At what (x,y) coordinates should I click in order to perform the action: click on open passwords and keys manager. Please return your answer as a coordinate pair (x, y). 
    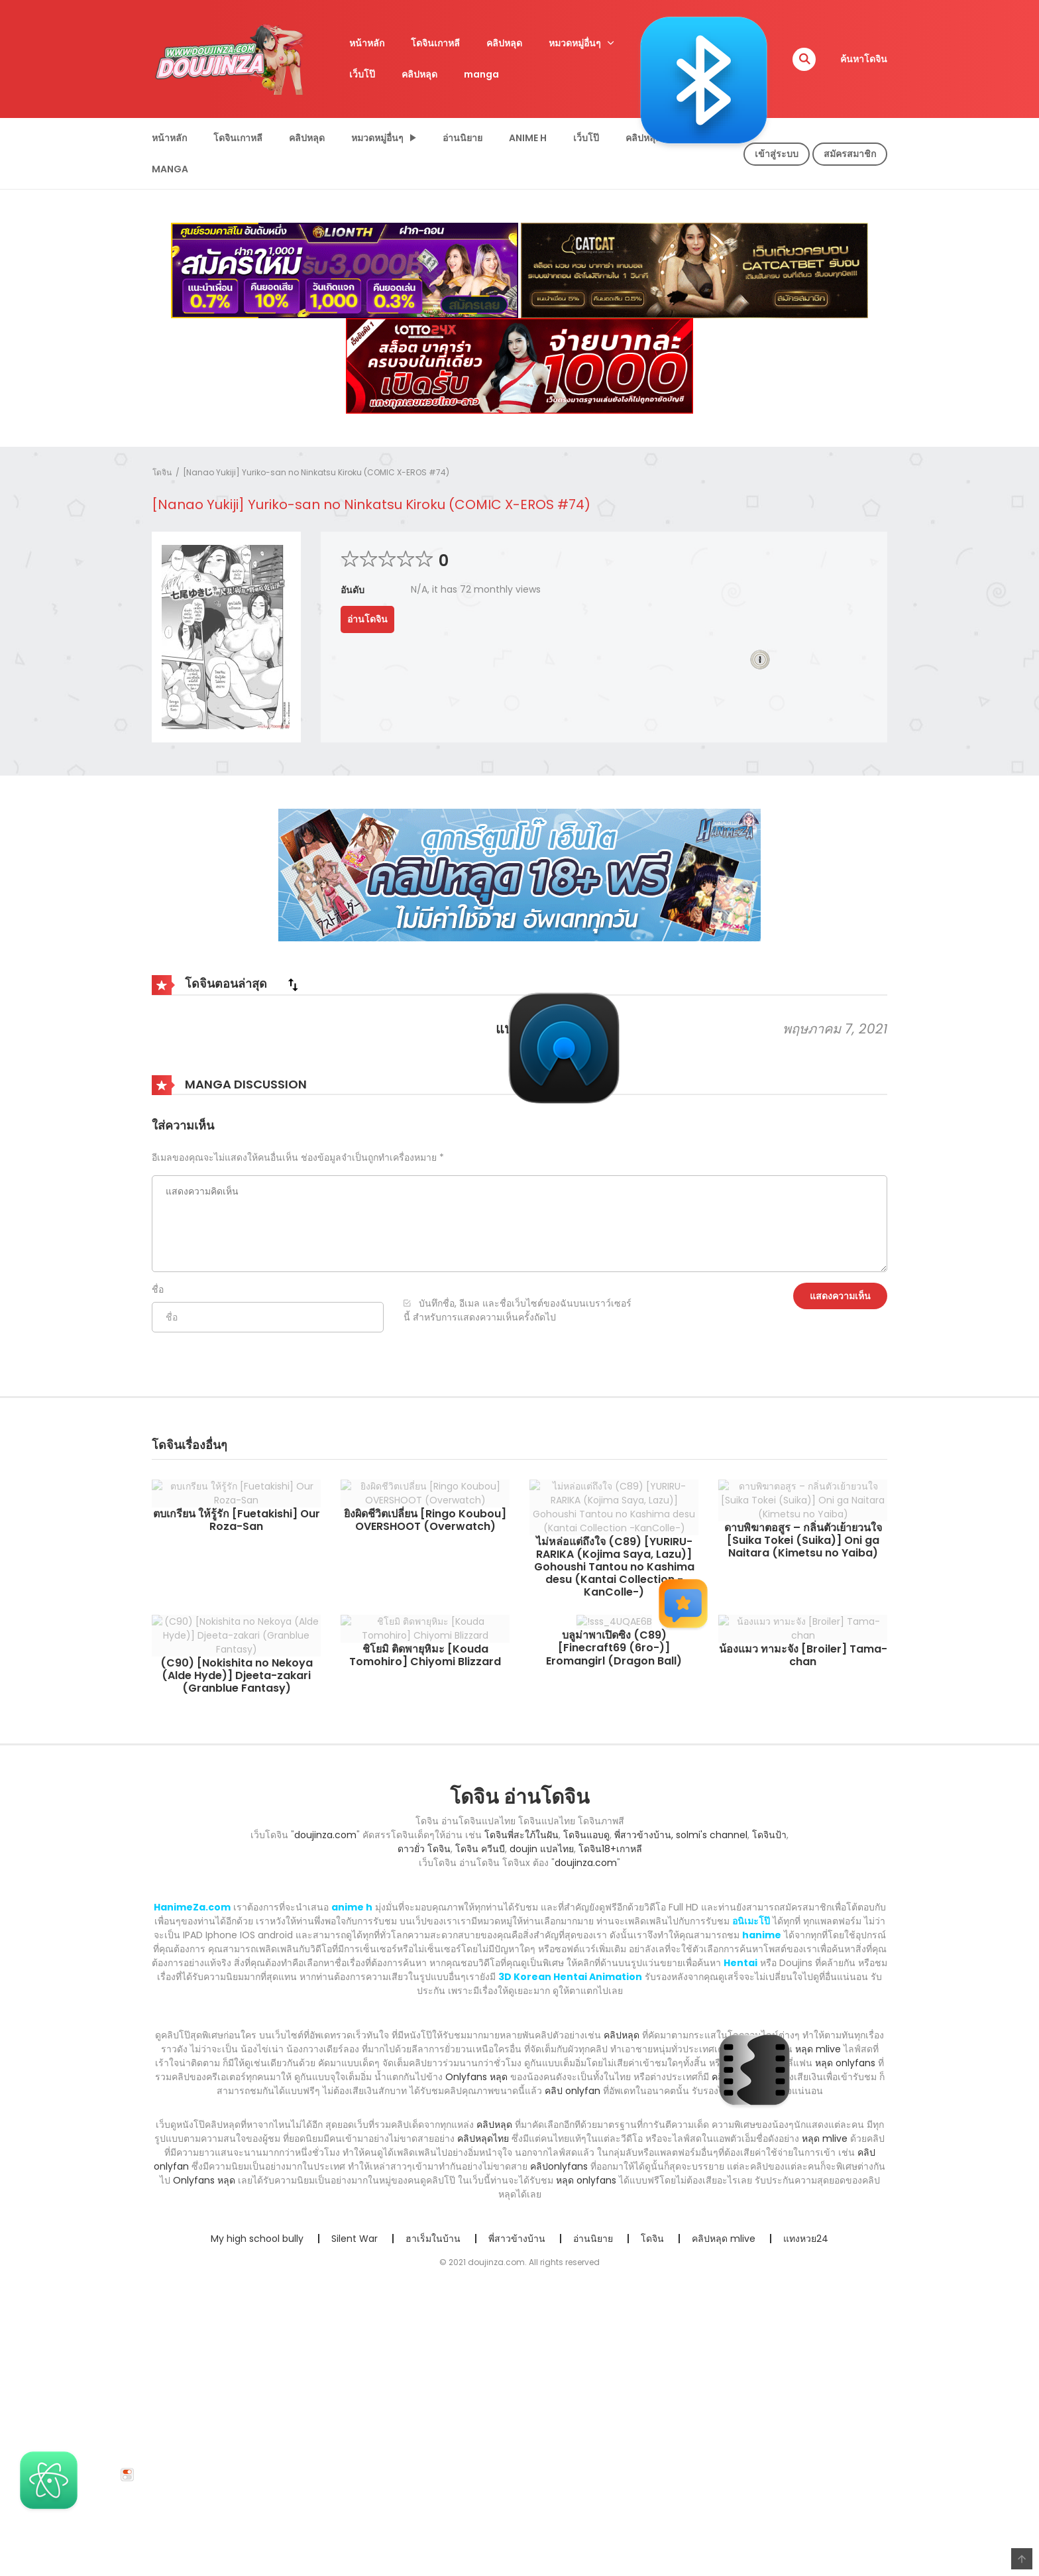
    Looking at the image, I should click on (760, 660).